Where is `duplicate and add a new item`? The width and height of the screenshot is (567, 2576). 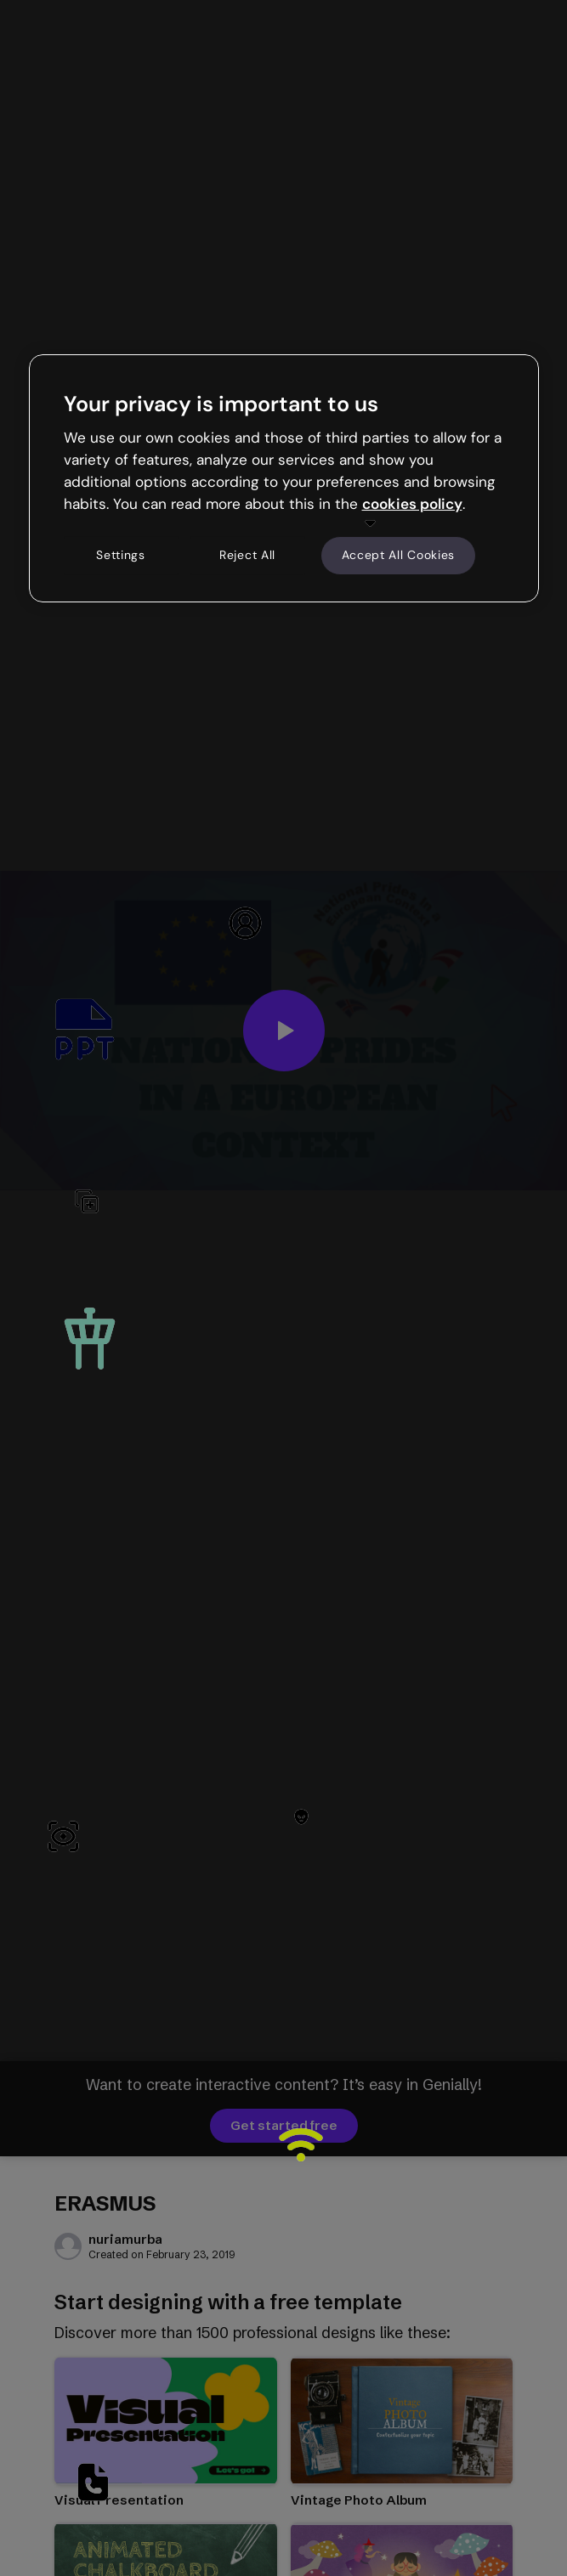
duplicate and add a new item is located at coordinates (87, 1201).